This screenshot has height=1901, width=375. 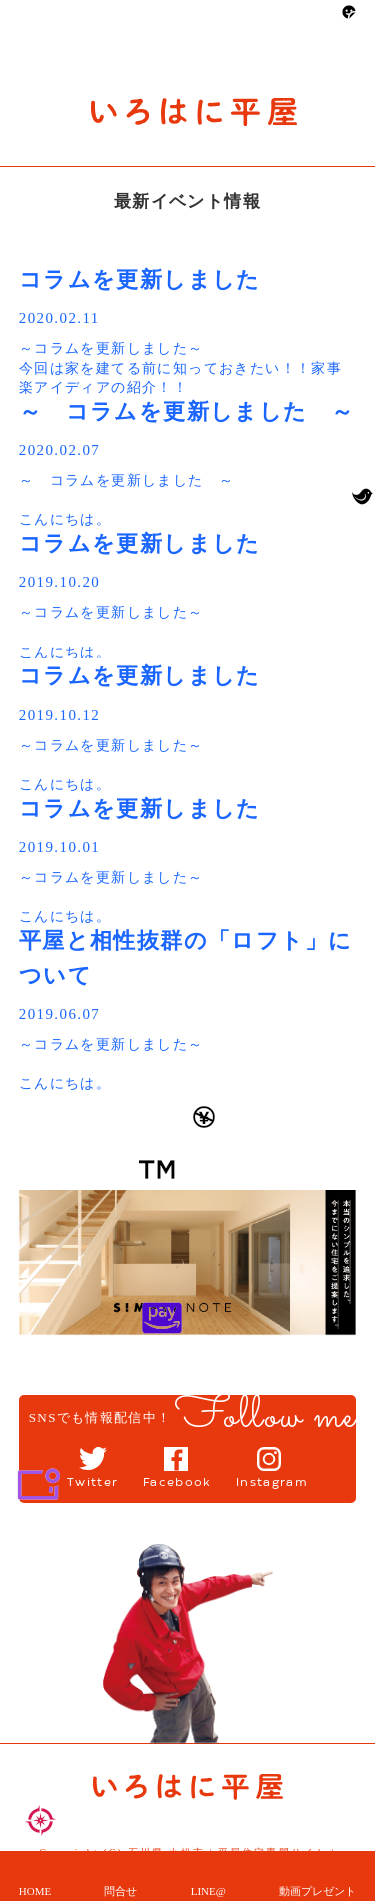 I want to click on access phone camera or video recording, so click(x=38, y=1485).